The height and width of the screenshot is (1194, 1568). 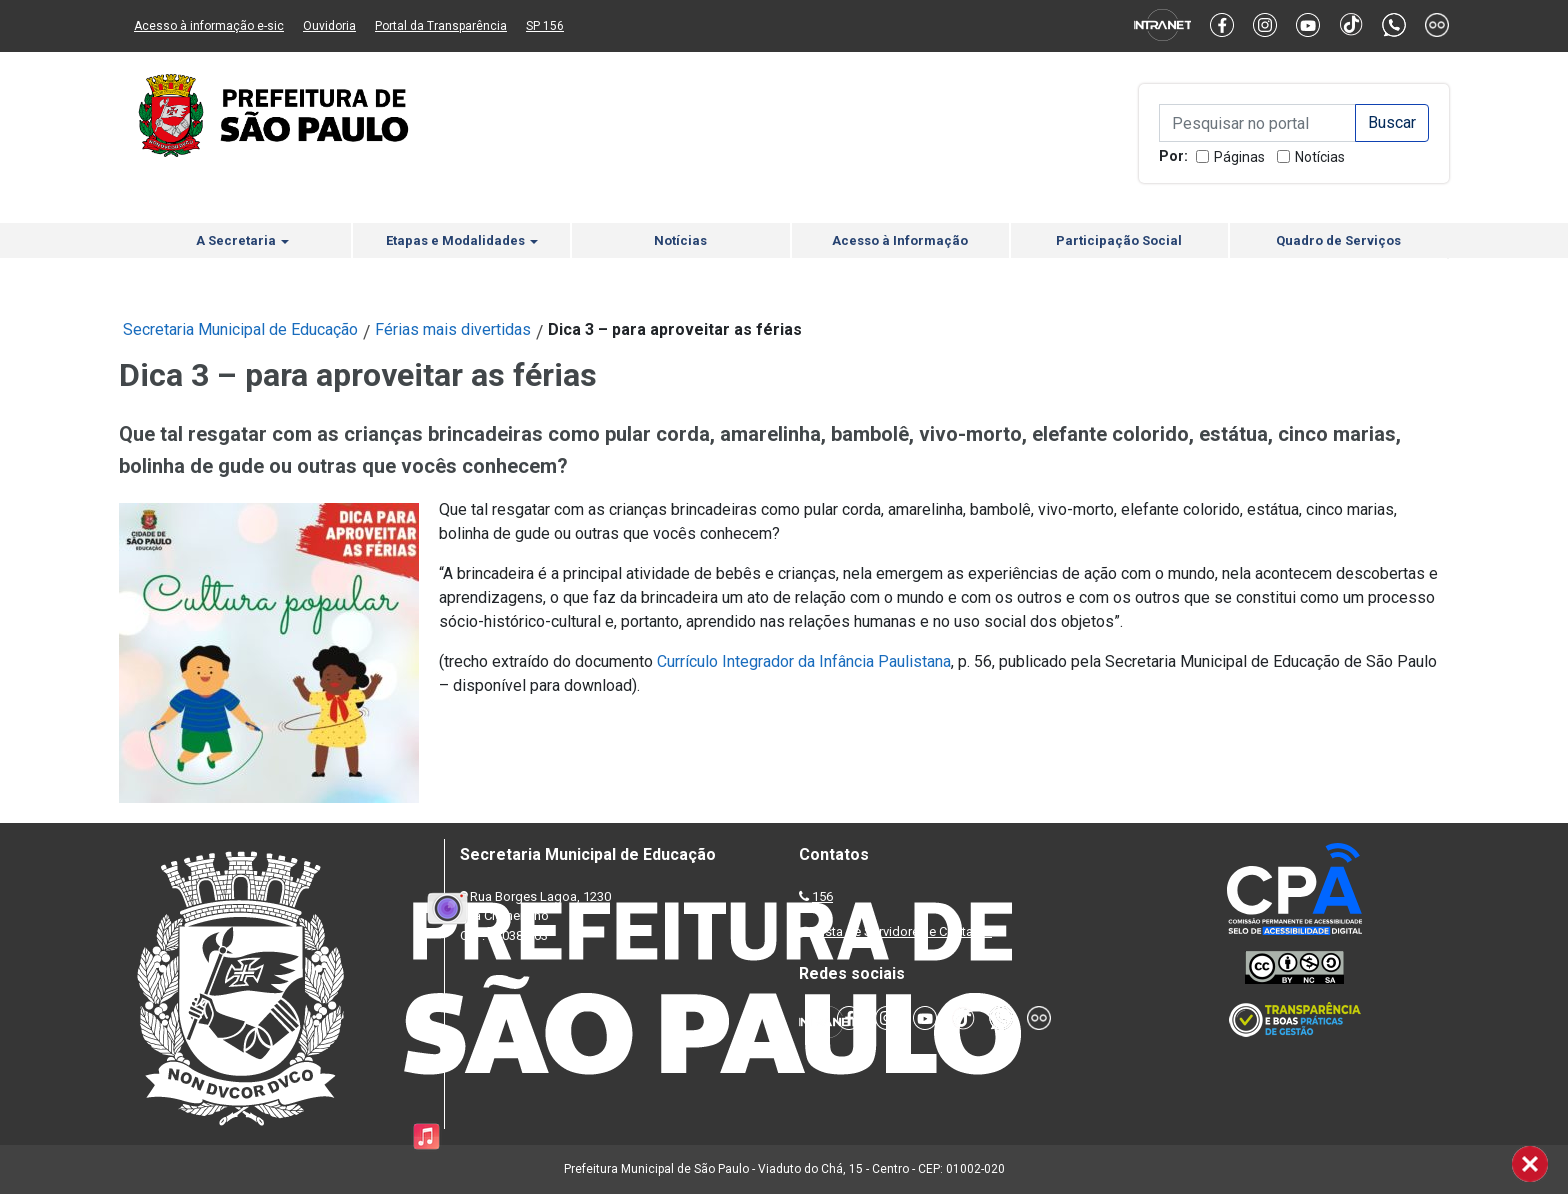 What do you see at coordinates (426, 1136) in the screenshot?
I see `open the music player app` at bounding box center [426, 1136].